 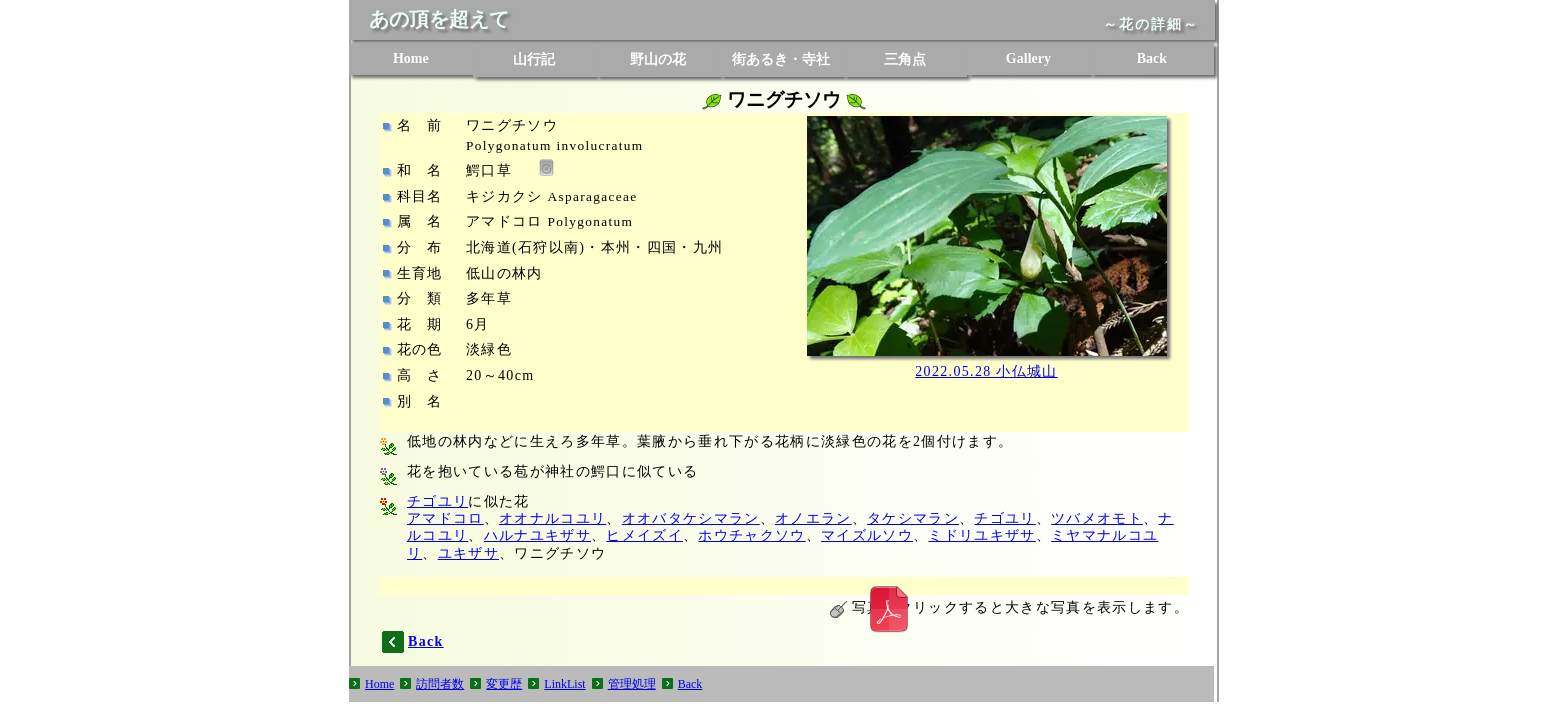 What do you see at coordinates (546, 167) in the screenshot?
I see `access hard drive storage` at bounding box center [546, 167].